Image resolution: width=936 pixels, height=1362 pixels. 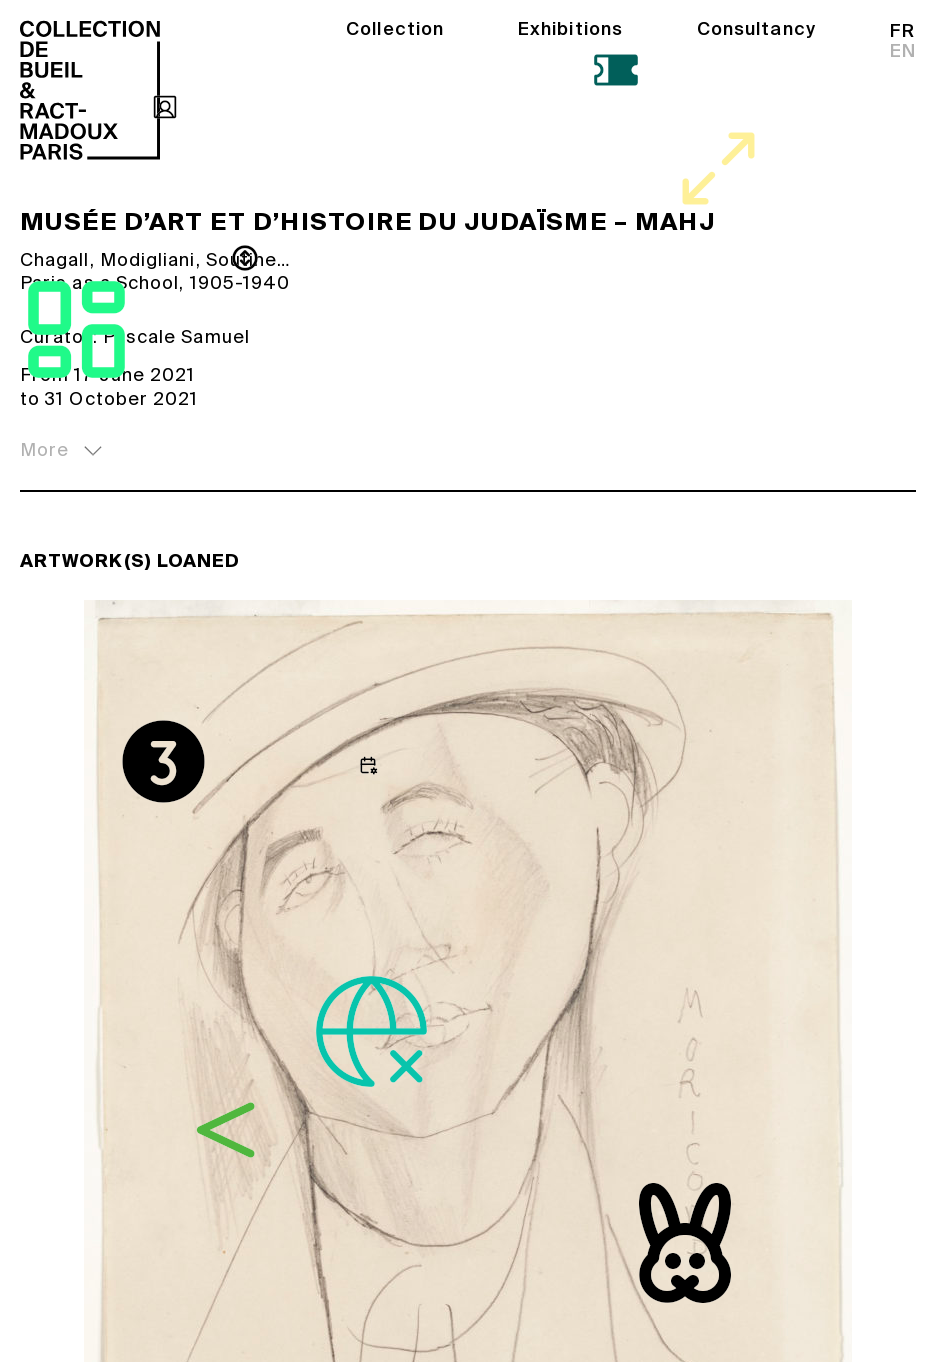 I want to click on view your tickets or passes, so click(x=616, y=70).